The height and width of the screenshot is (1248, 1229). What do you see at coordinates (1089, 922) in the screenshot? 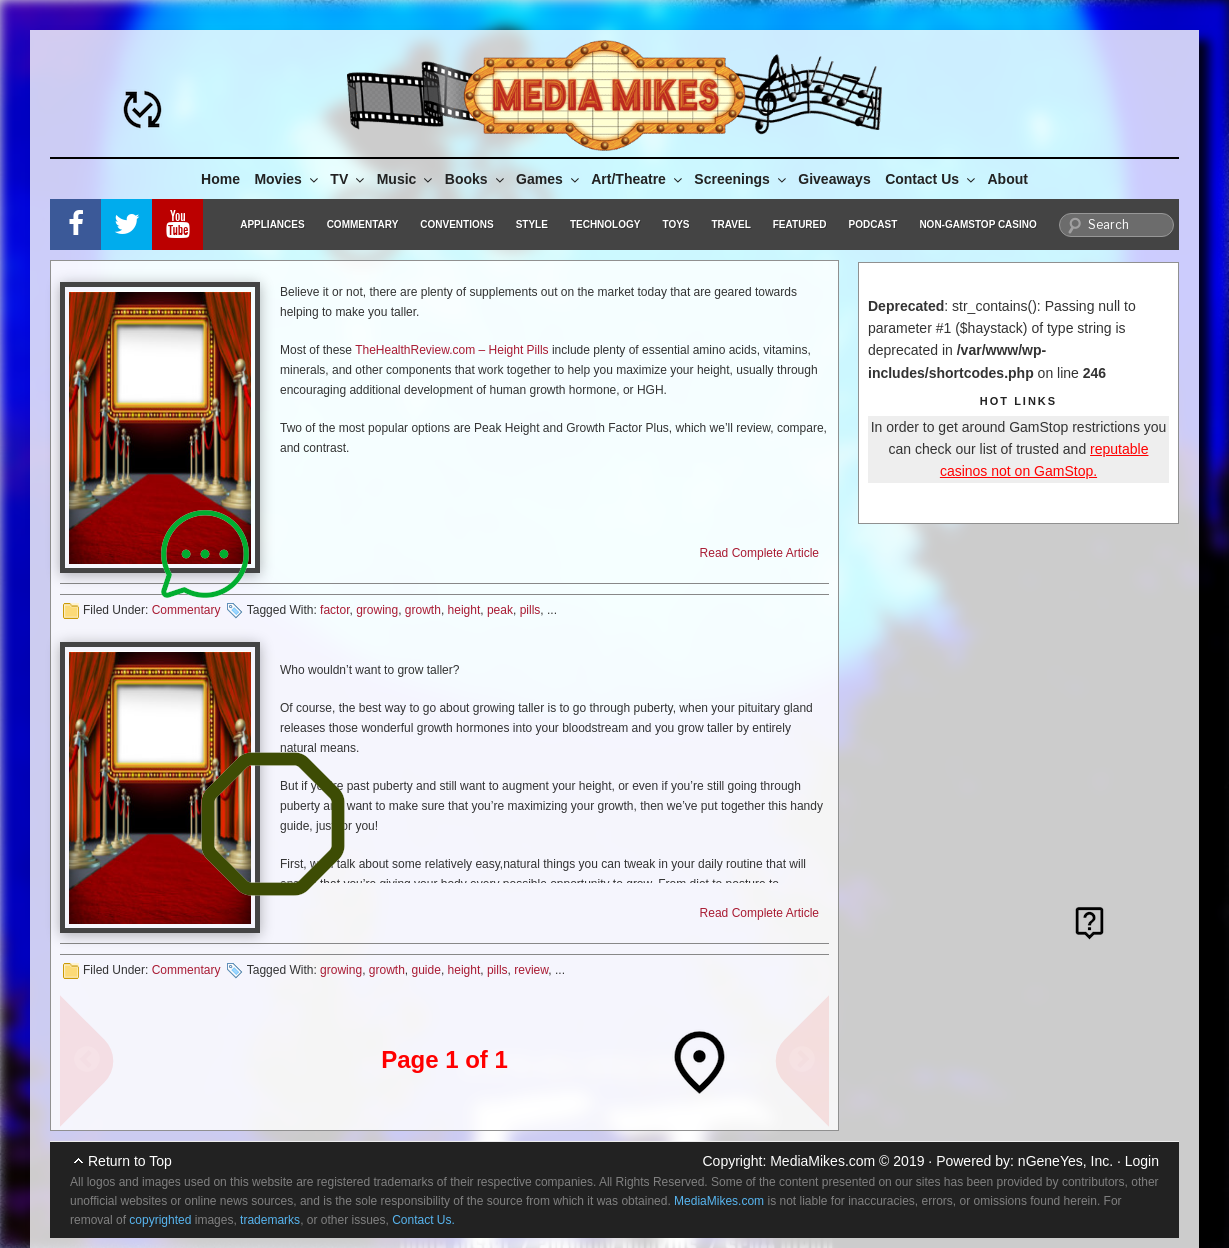
I see `access live help or support chat` at bounding box center [1089, 922].